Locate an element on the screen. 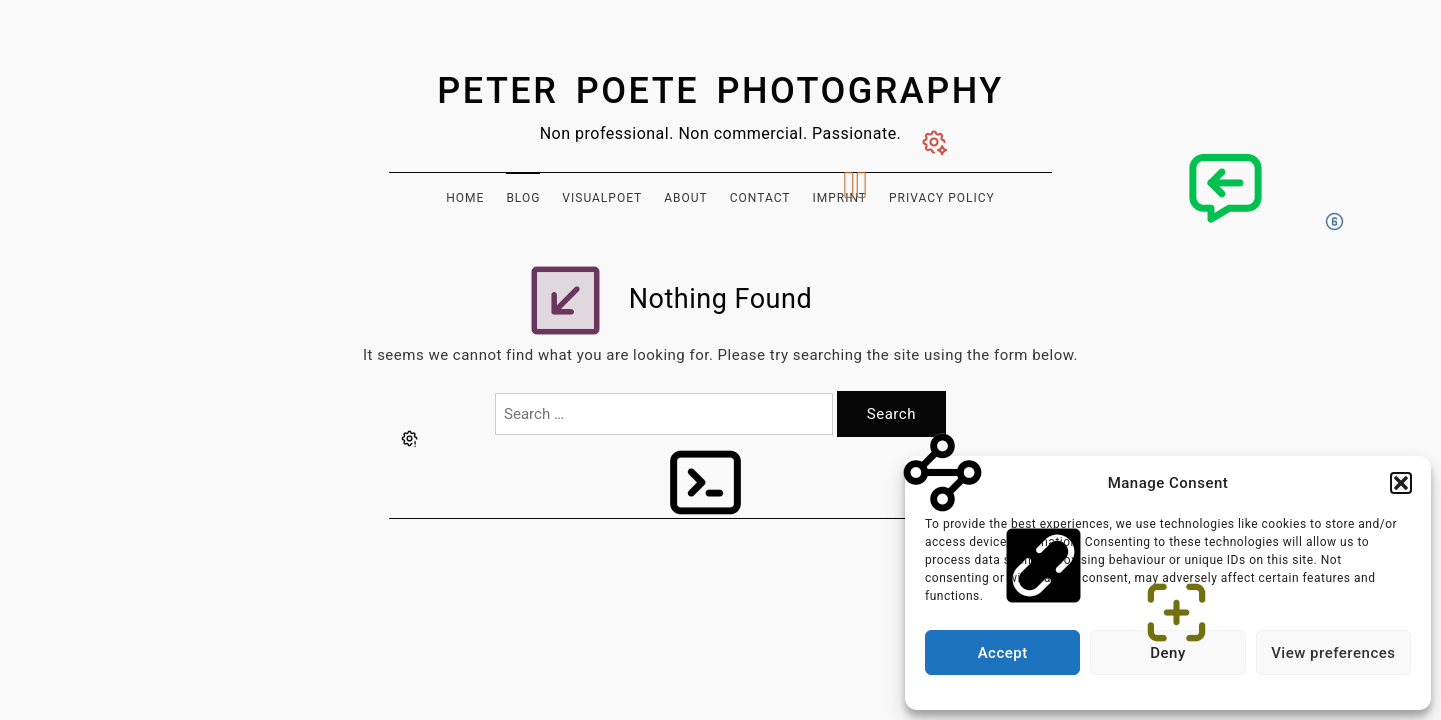 This screenshot has width=1441, height=720. switch to column view layout is located at coordinates (855, 185).